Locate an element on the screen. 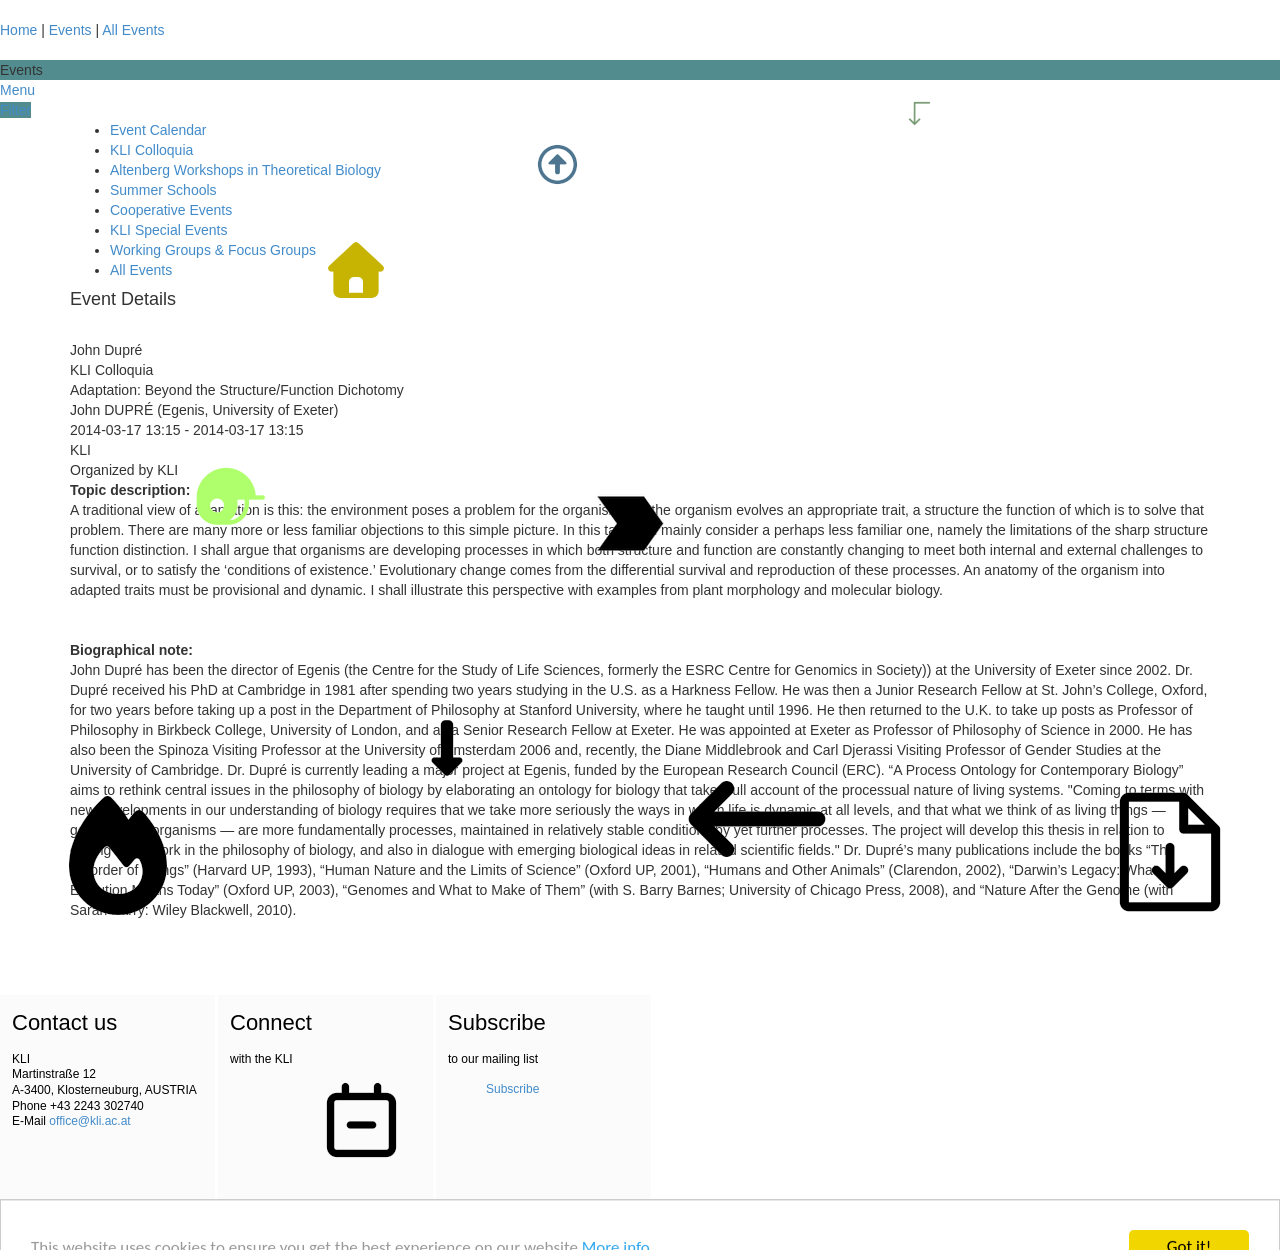 The image size is (1280, 1250). navigate to home screen is located at coordinates (356, 270).